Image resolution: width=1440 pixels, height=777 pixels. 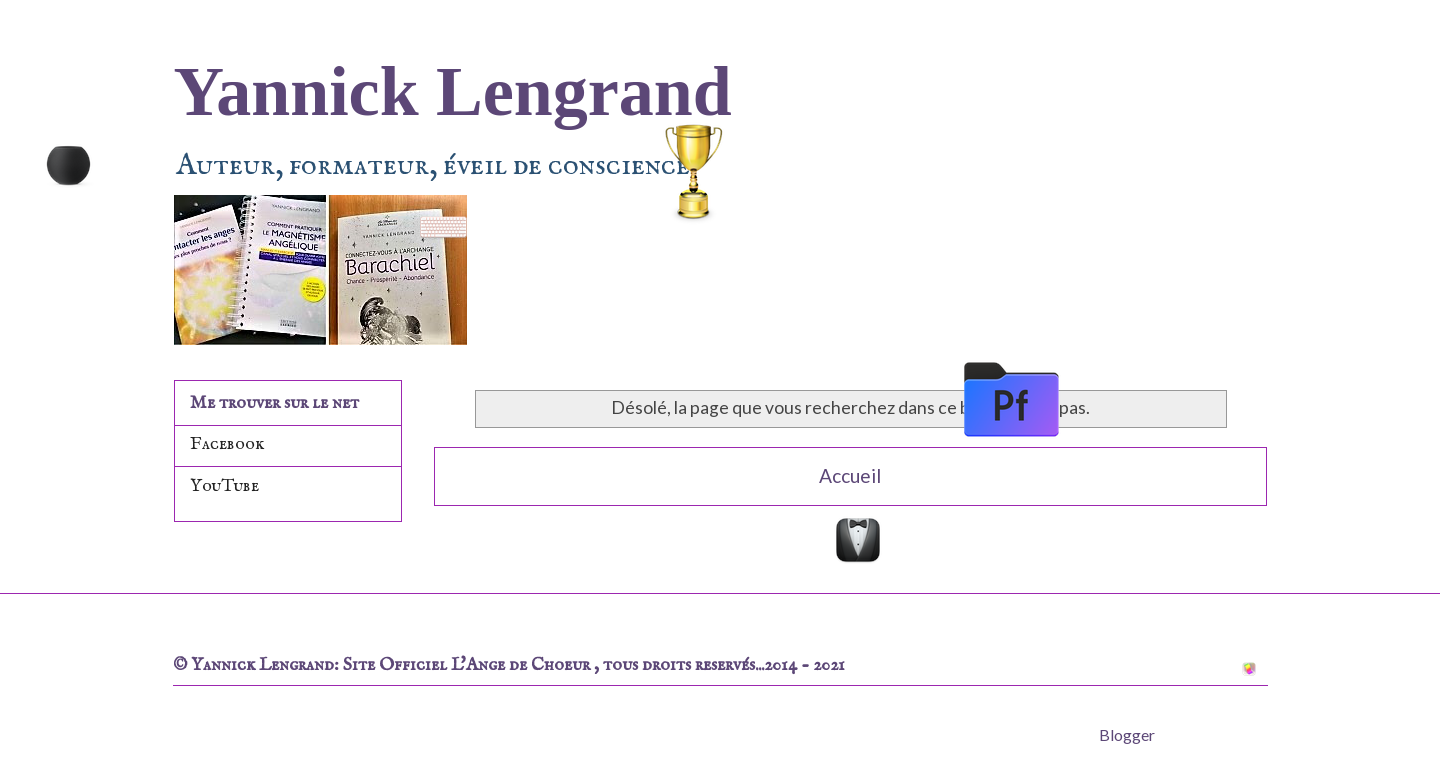 What do you see at coordinates (68, 169) in the screenshot?
I see `access HomePod mini settings` at bounding box center [68, 169].